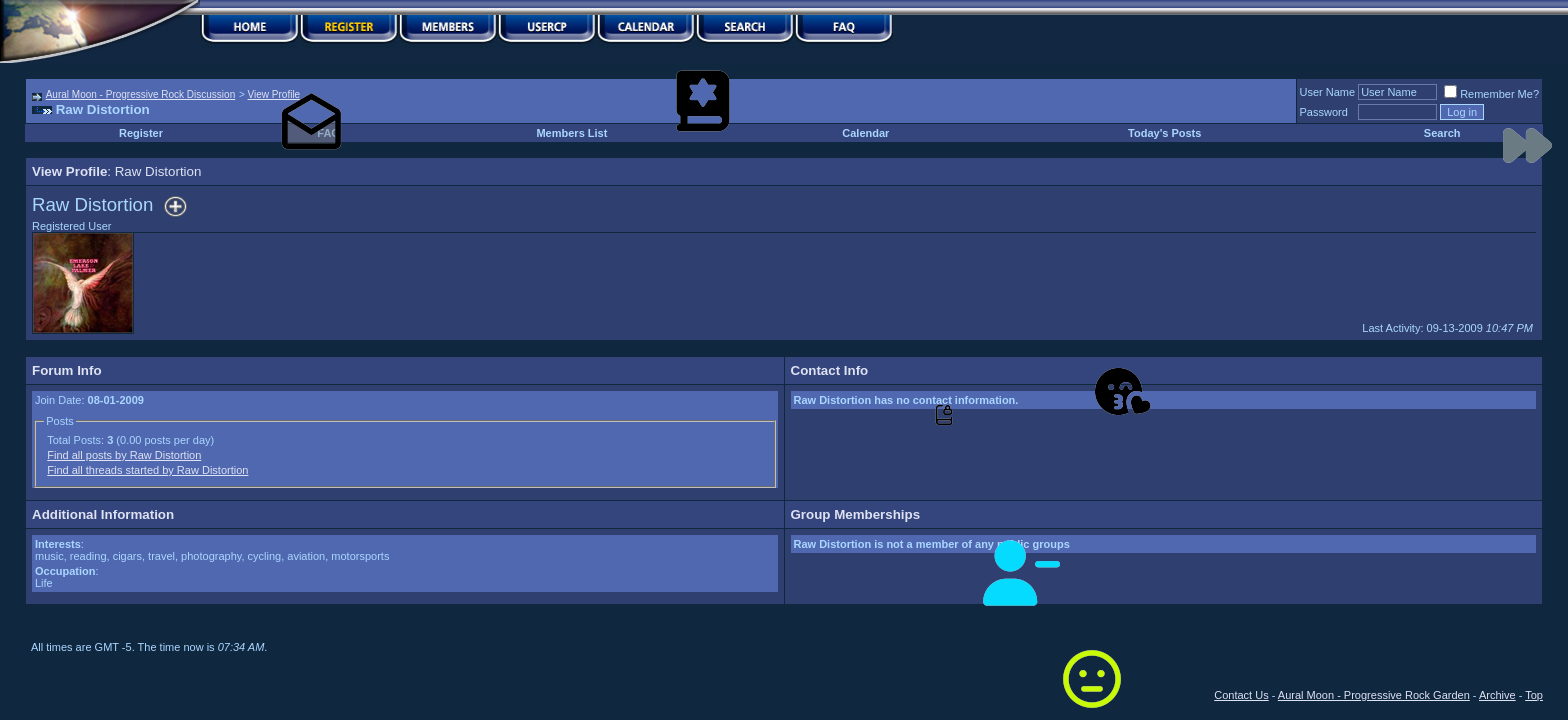  Describe the element at coordinates (1092, 679) in the screenshot. I see `rate experience as neutral or average` at that location.